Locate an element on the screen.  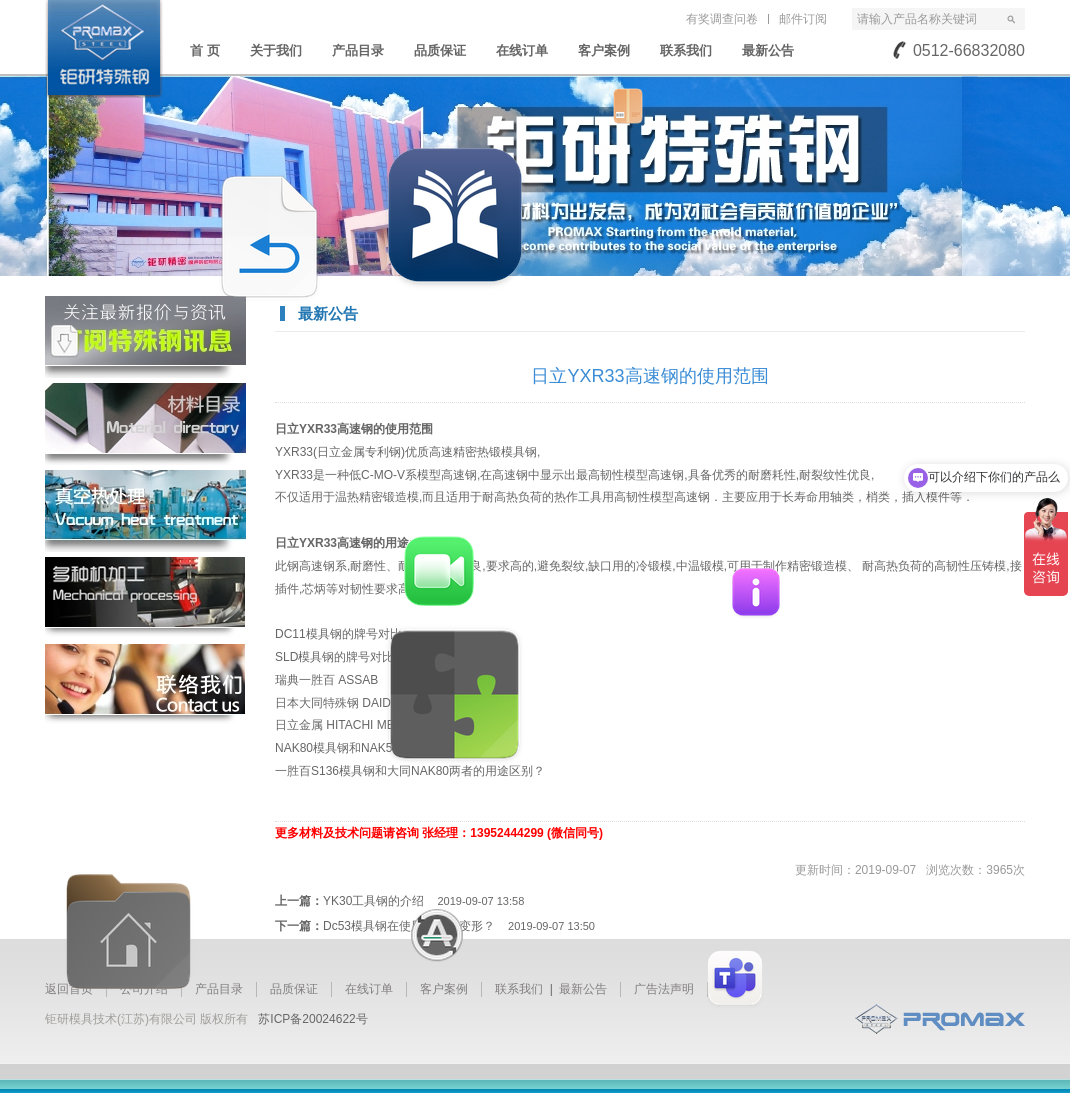
open the software update manager is located at coordinates (437, 935).